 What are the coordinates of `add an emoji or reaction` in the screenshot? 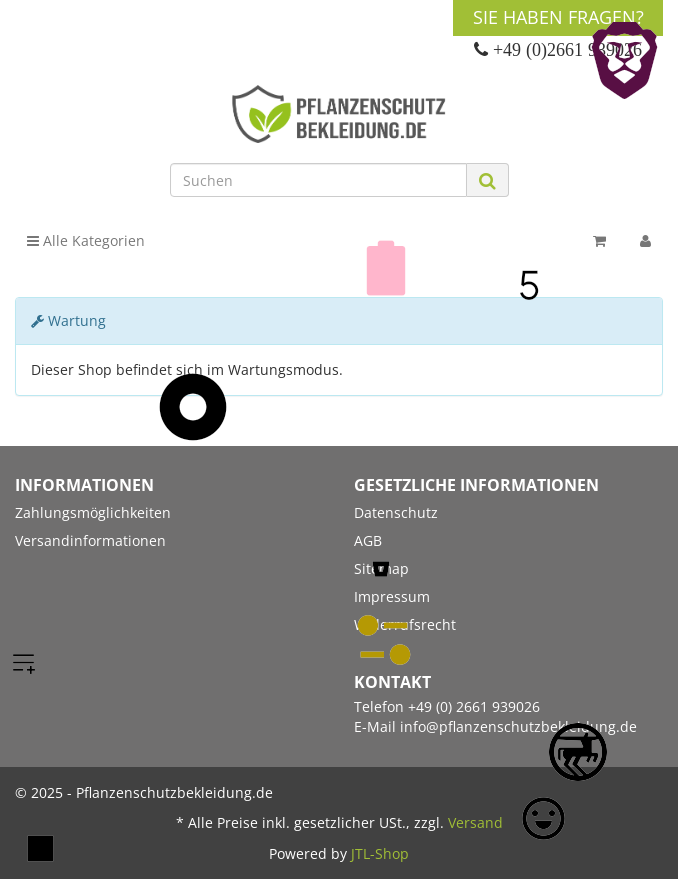 It's located at (543, 818).